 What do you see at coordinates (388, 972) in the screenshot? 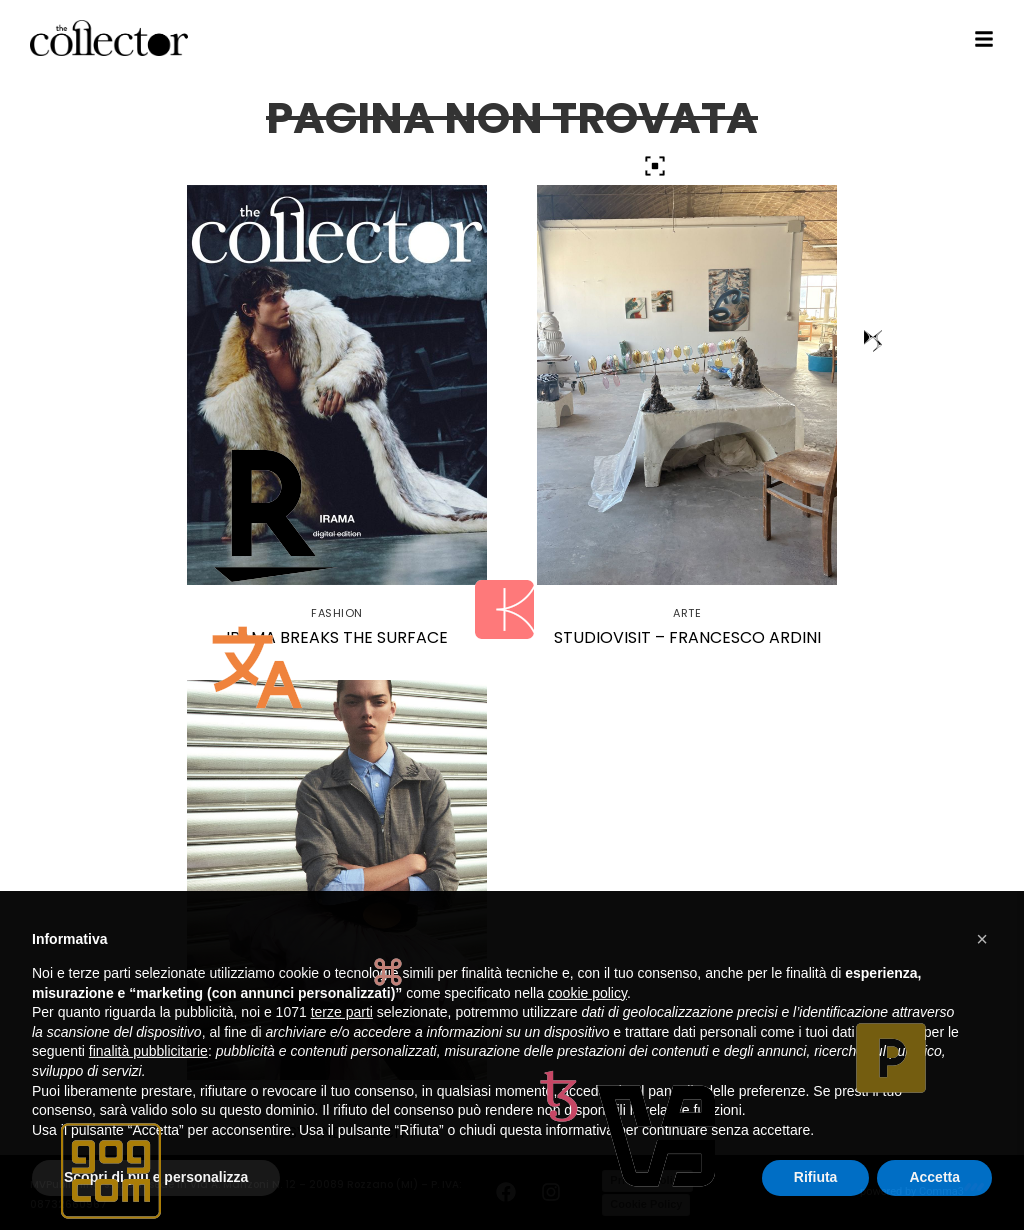
I see `command key symbol for keyboard shortcuts` at bounding box center [388, 972].